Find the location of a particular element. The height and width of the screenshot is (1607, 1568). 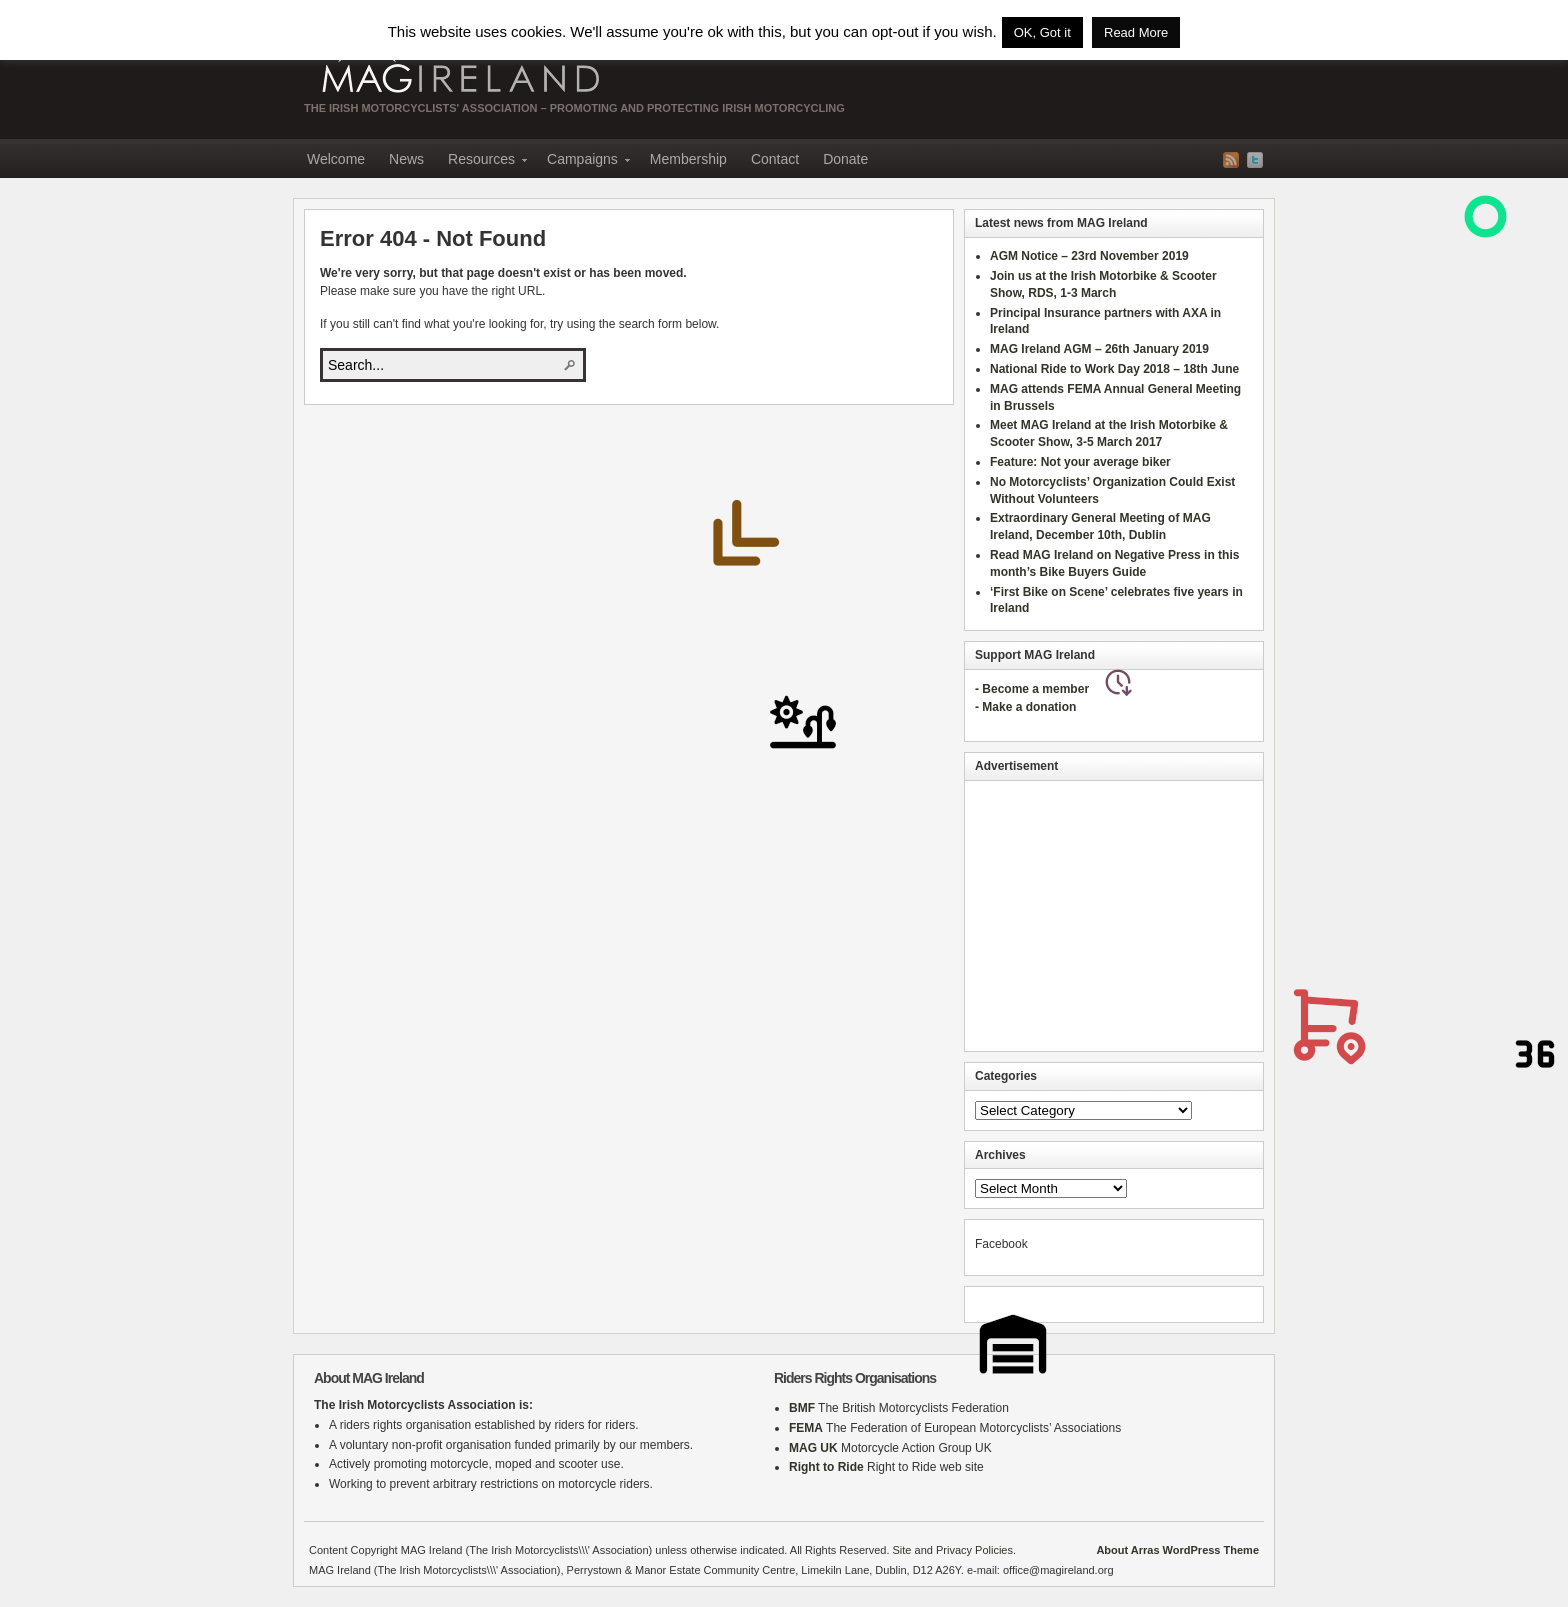

indicates drought or dry weather conditions is located at coordinates (803, 722).